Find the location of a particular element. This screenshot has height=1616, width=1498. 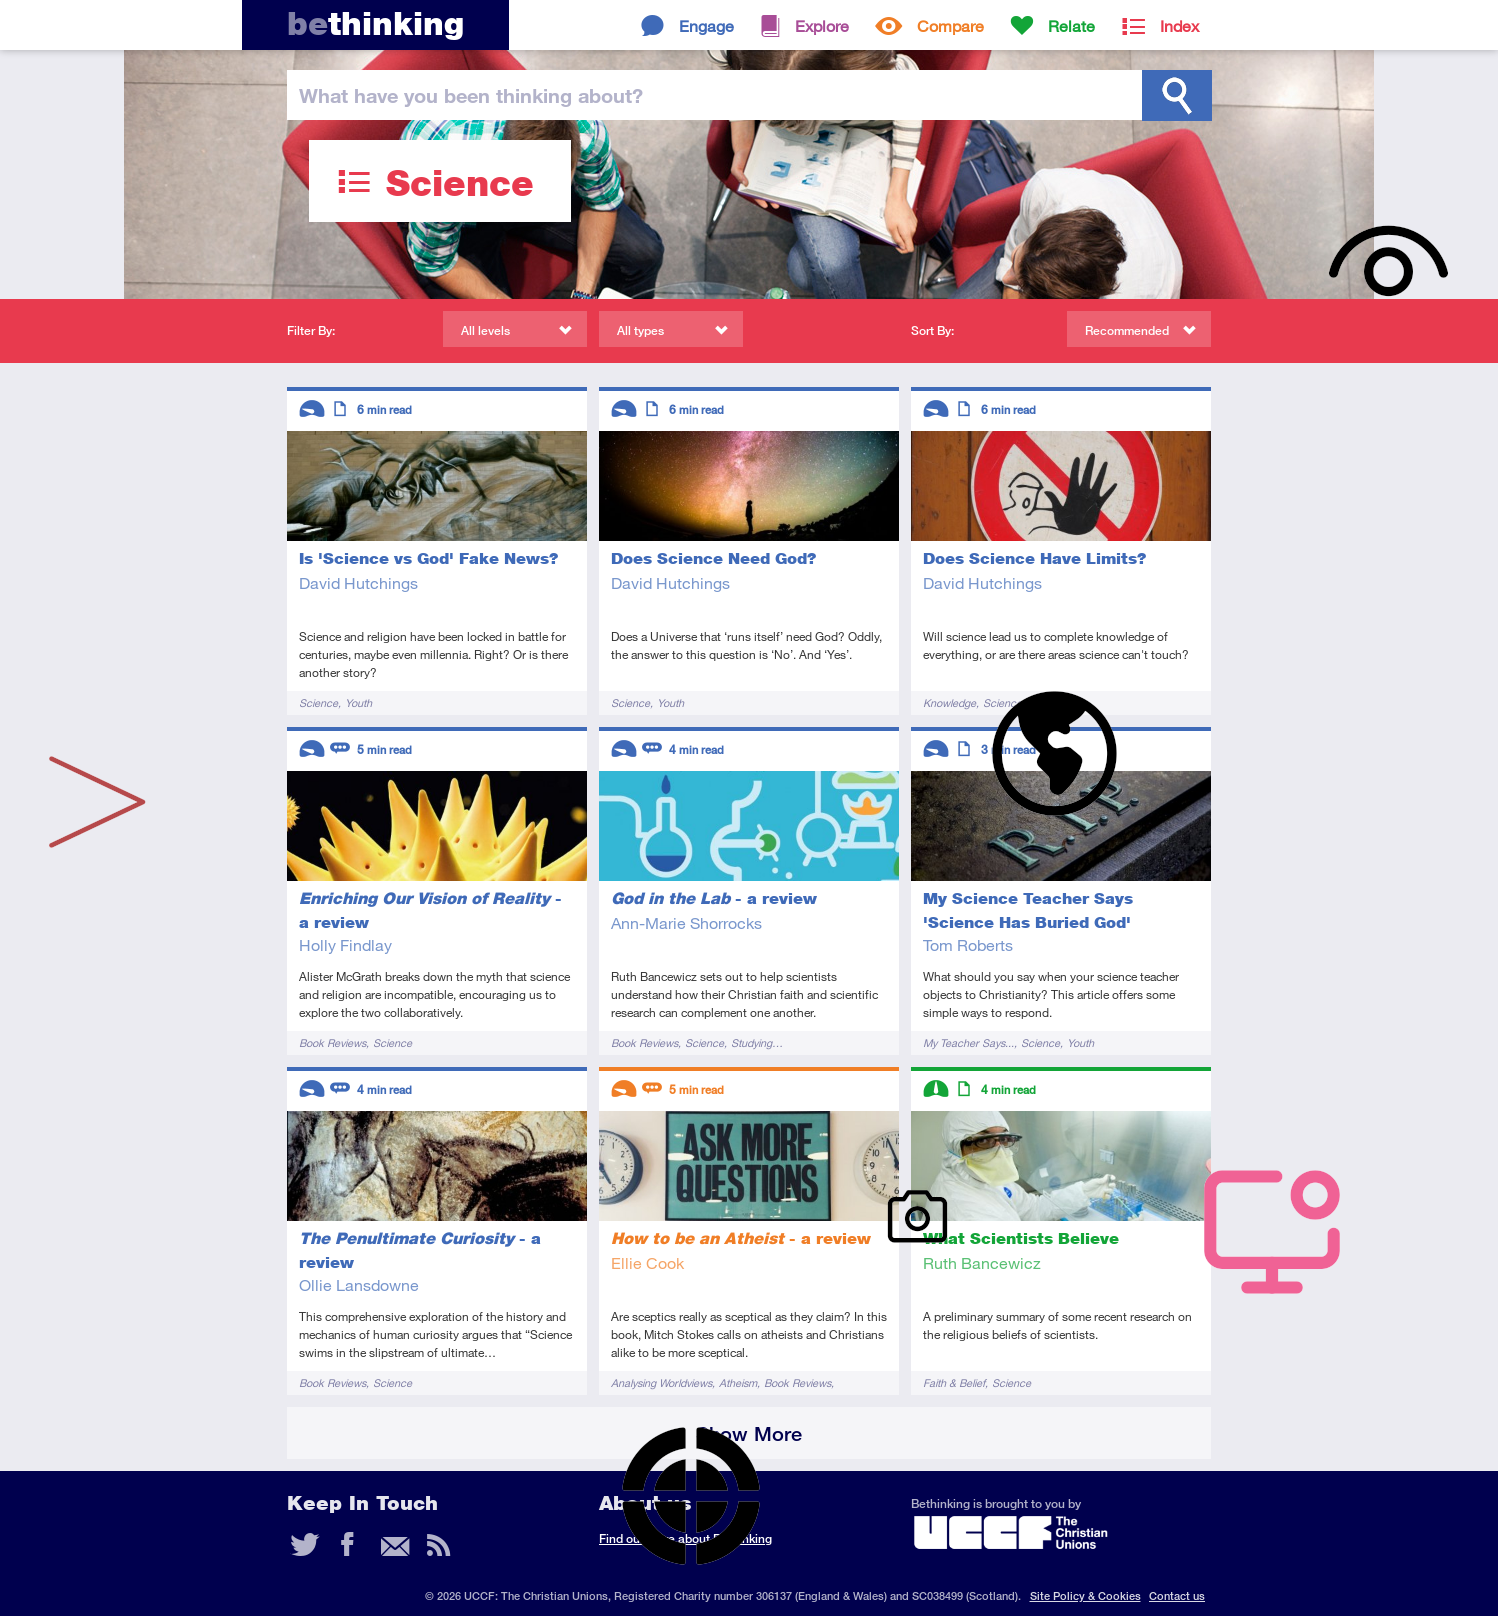

view region or language settings is located at coordinates (1054, 753).